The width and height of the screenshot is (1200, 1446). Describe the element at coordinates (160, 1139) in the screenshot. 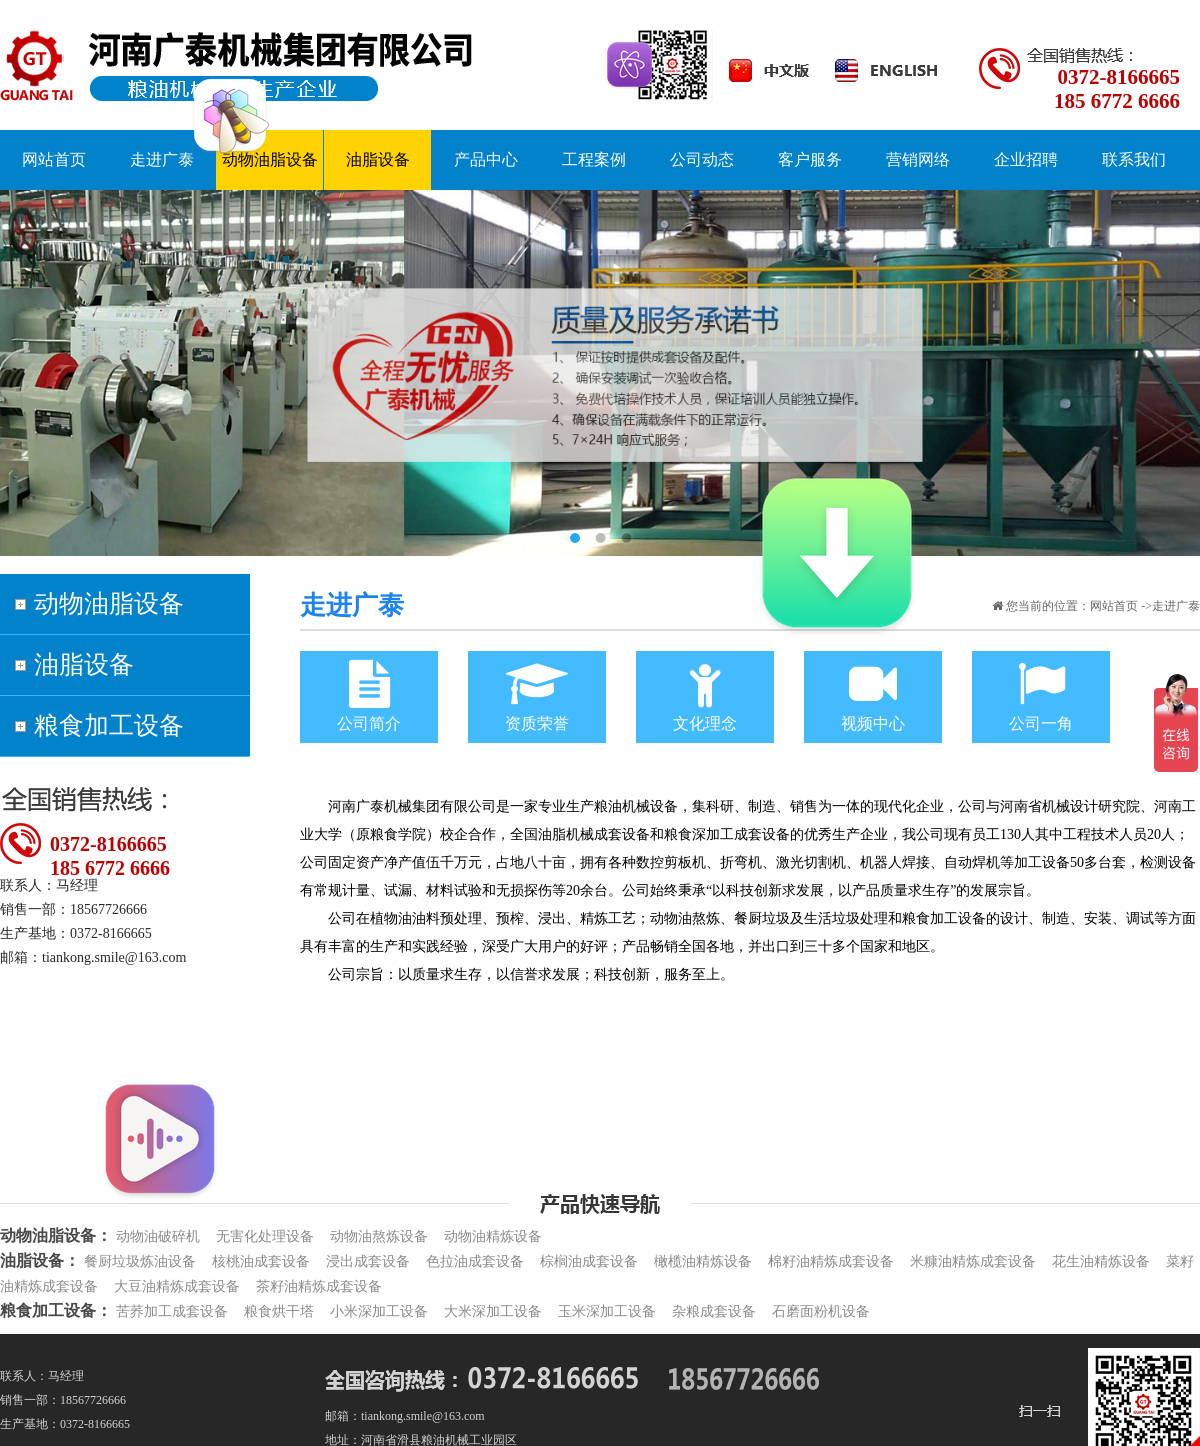

I see `open decibels audio player app` at that location.